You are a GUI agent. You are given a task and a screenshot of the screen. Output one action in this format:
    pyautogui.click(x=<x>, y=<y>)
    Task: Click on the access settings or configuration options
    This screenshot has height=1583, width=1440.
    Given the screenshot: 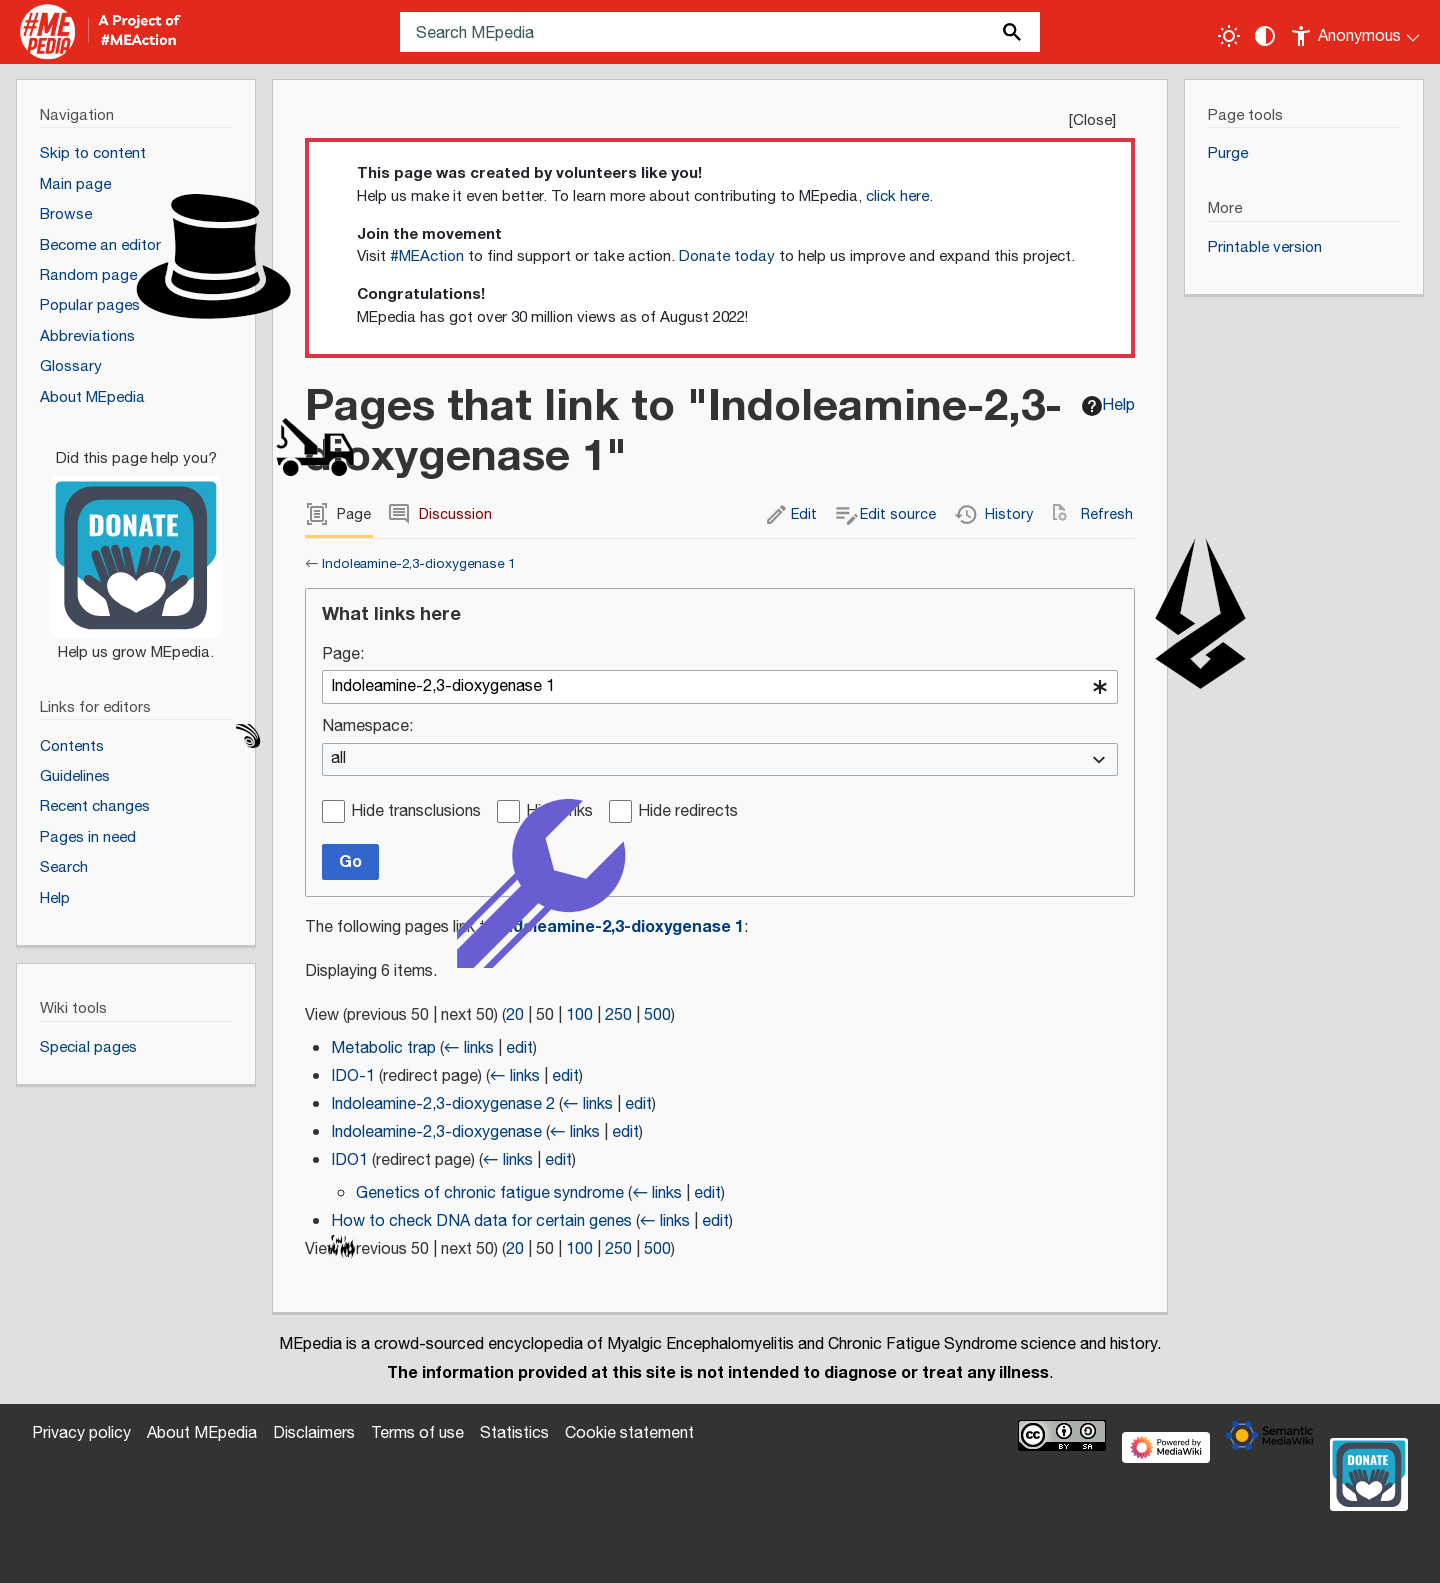 What is the action you would take?
    pyautogui.click(x=542, y=884)
    